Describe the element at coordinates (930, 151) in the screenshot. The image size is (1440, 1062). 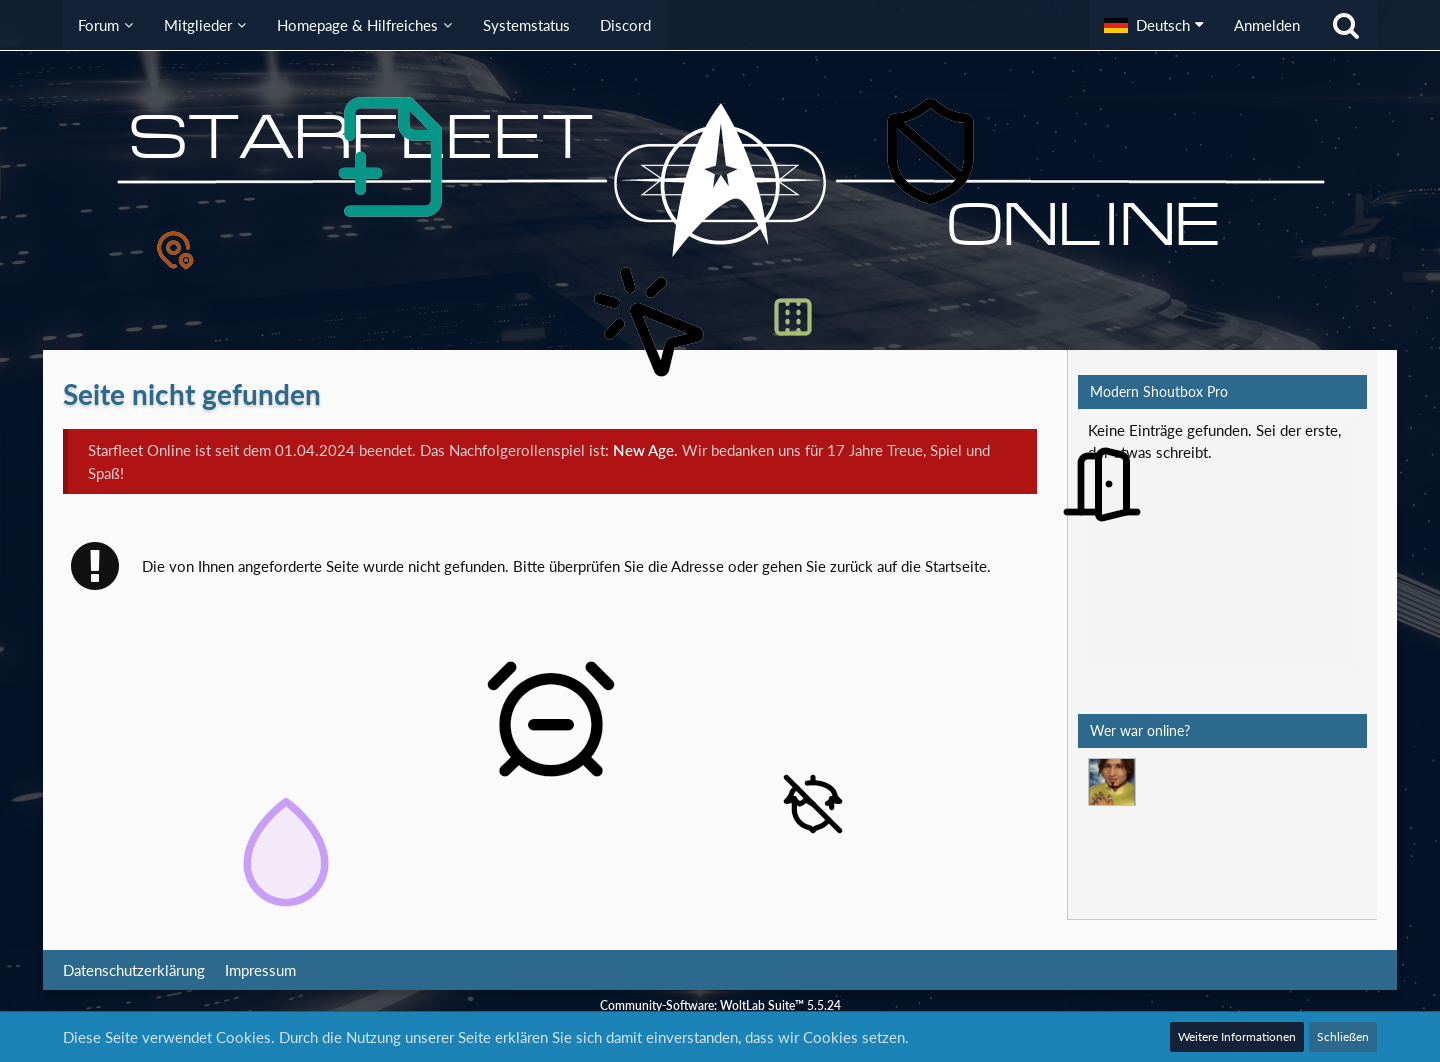
I see `blocked or banned protection status` at that location.